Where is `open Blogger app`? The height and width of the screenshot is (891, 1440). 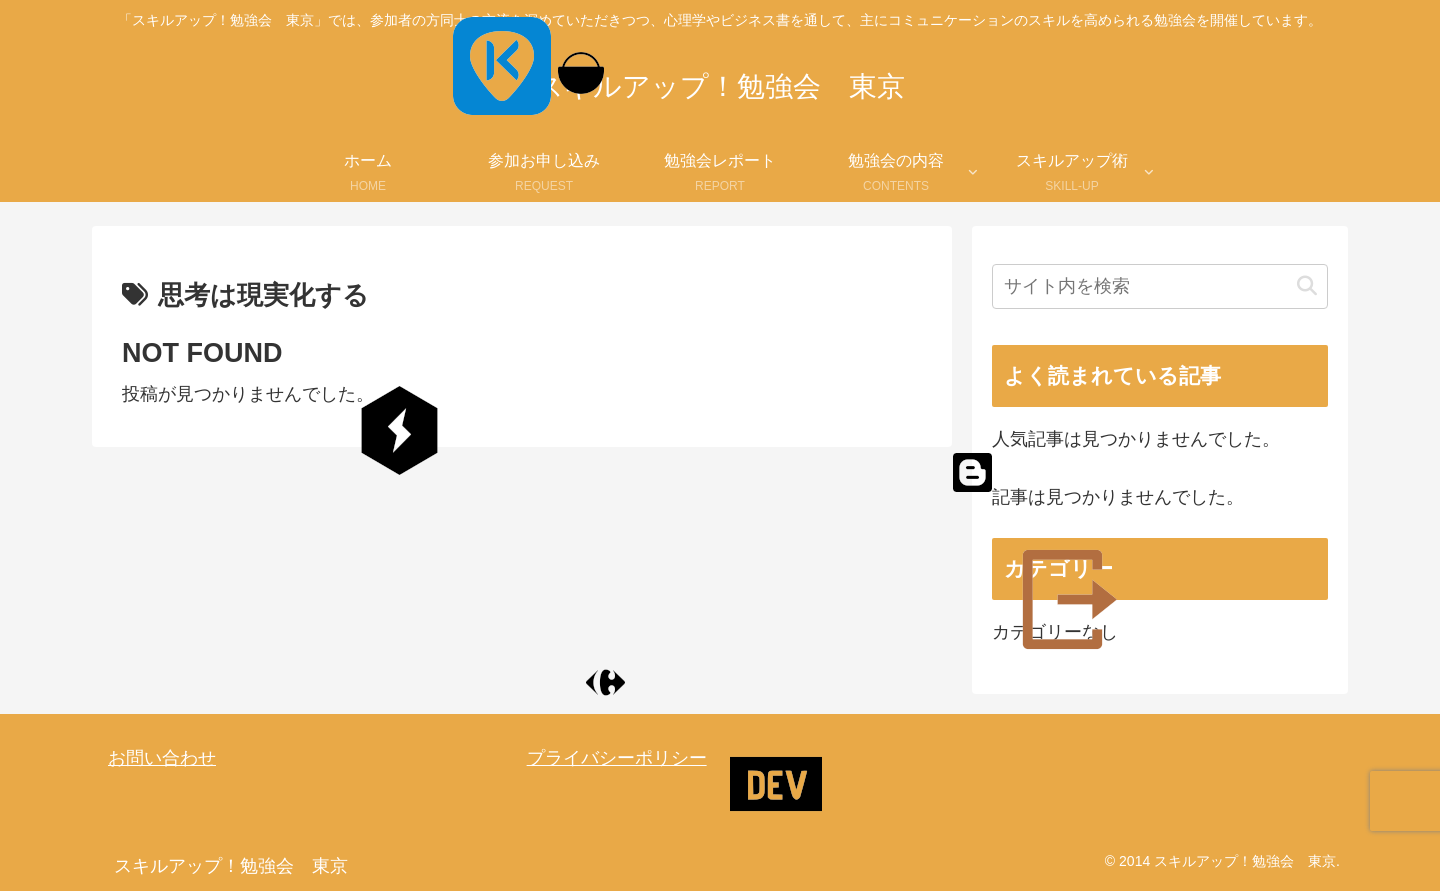 open Blogger app is located at coordinates (972, 472).